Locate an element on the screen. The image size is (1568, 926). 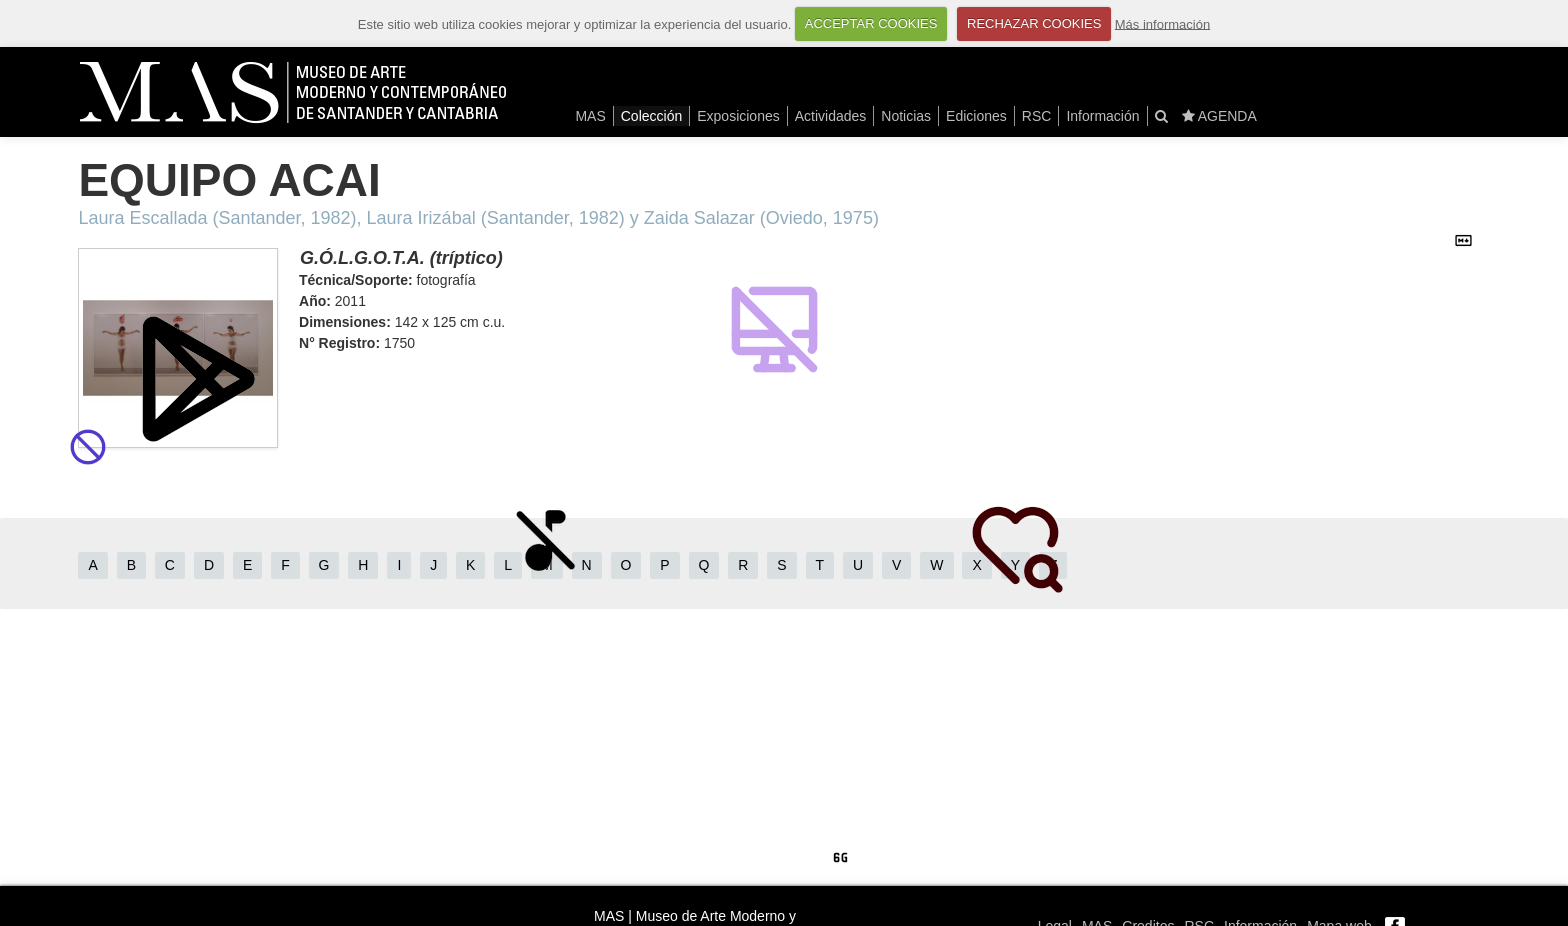
indicates iMac or desktop computer is offline is located at coordinates (774, 329).